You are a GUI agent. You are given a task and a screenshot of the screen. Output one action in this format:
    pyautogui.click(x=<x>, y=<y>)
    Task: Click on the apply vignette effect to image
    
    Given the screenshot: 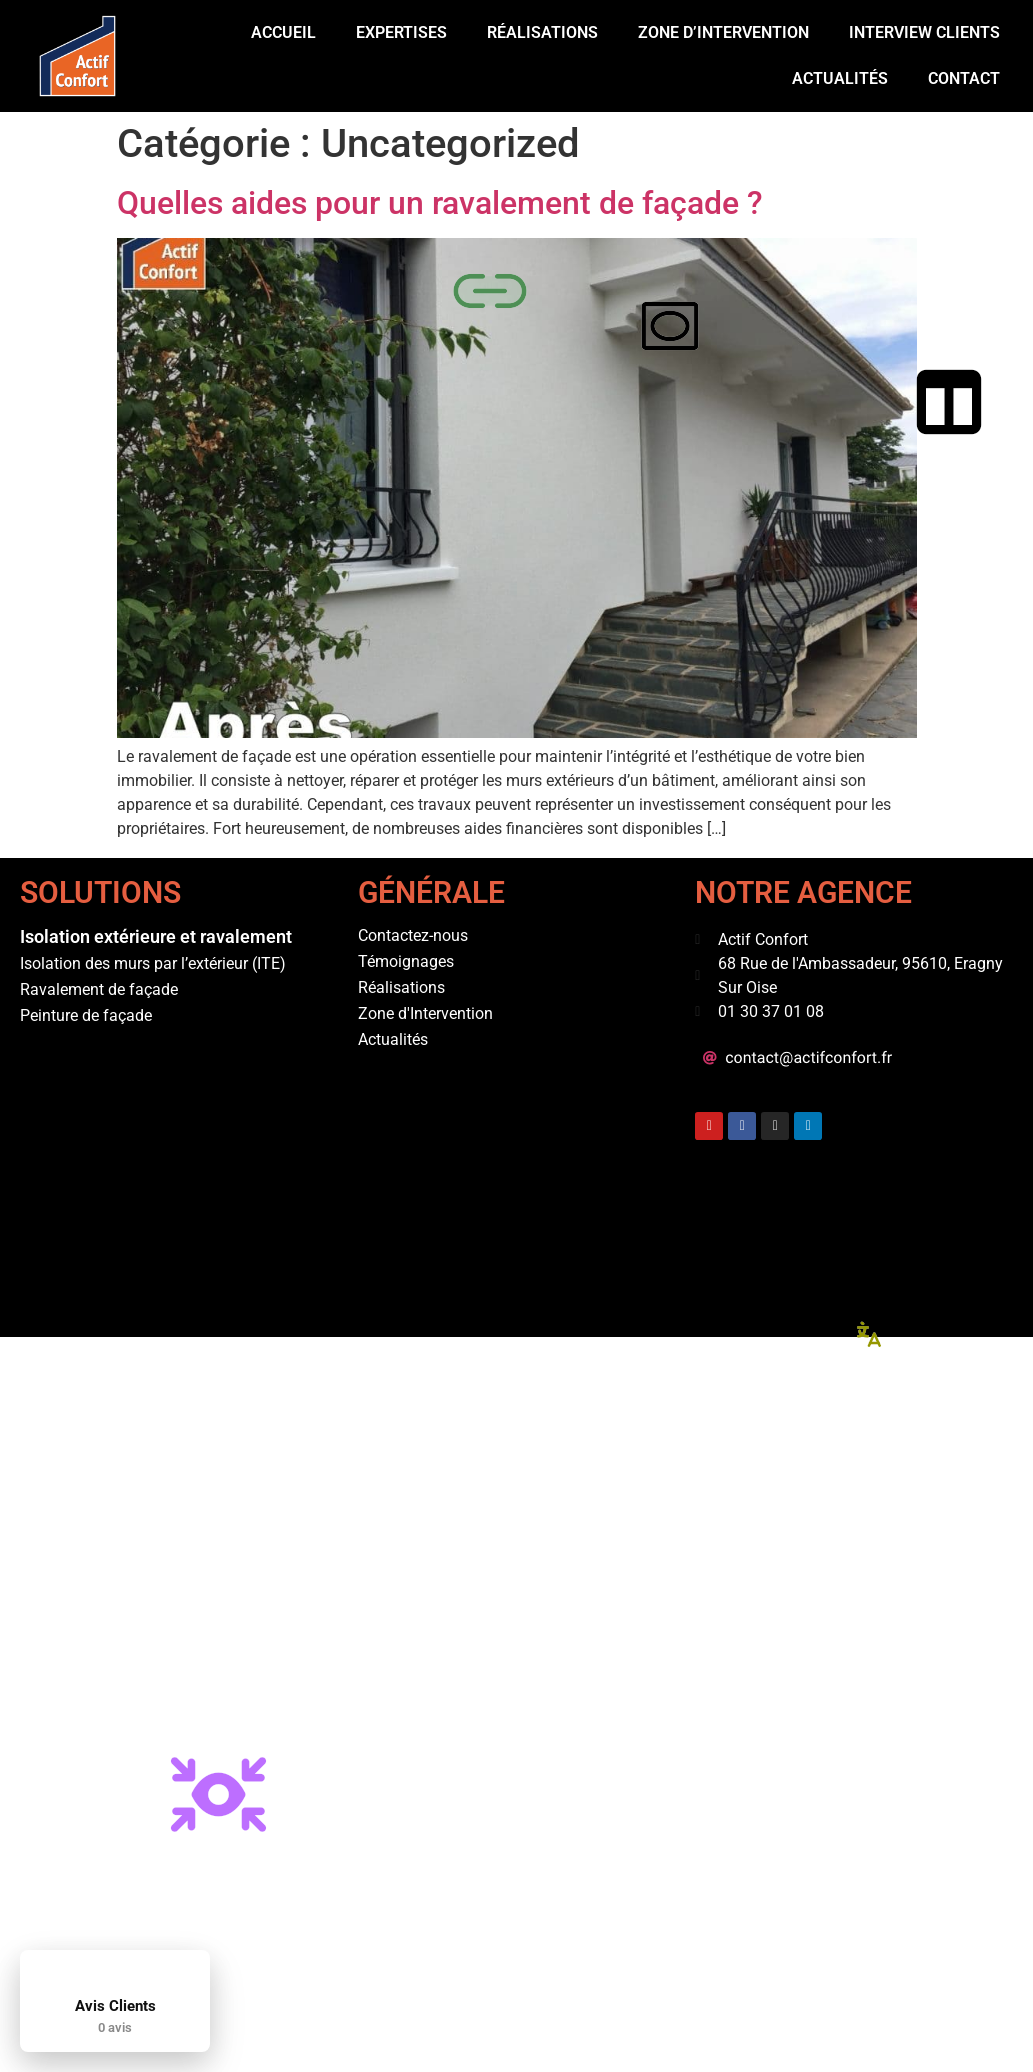 What is the action you would take?
    pyautogui.click(x=670, y=326)
    